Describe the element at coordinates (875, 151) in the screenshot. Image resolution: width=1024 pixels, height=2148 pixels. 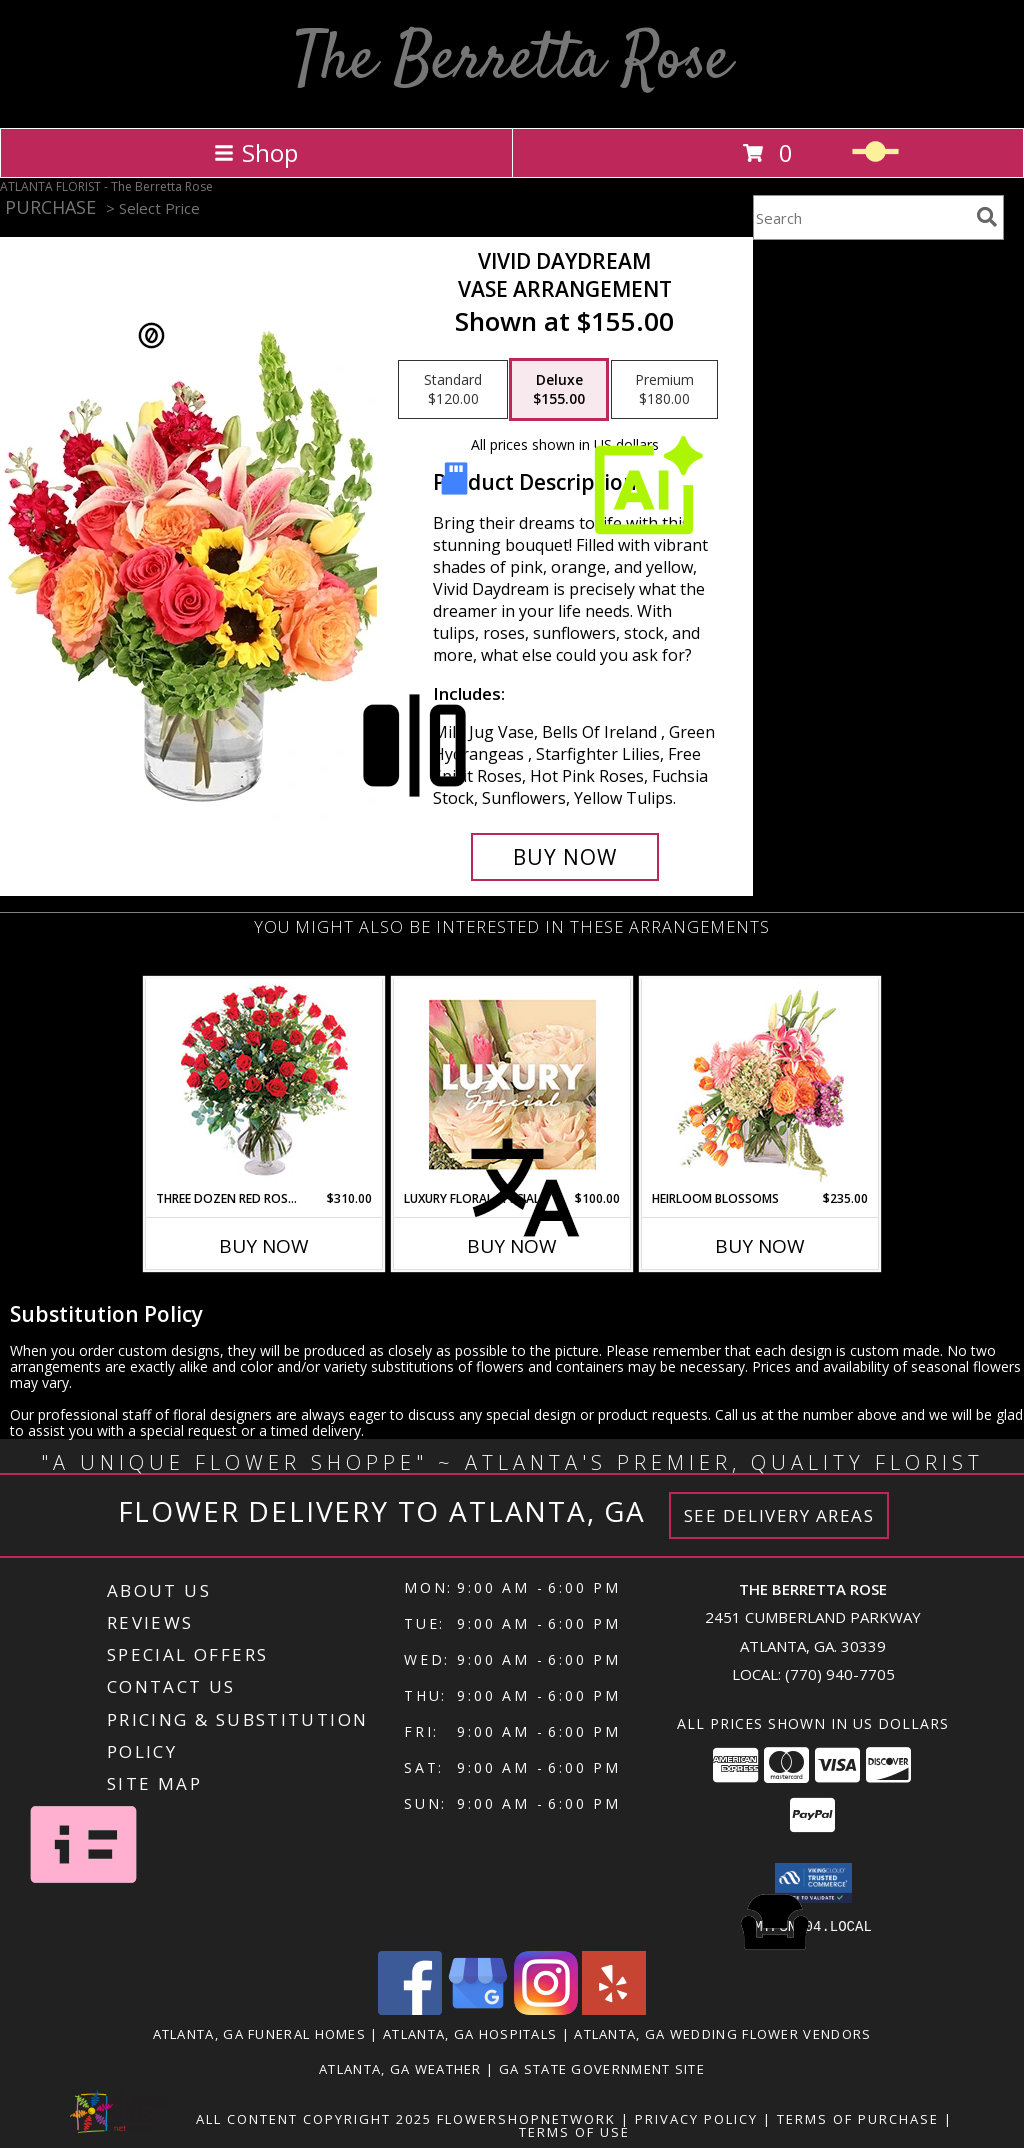
I see `view commit details in version control` at that location.